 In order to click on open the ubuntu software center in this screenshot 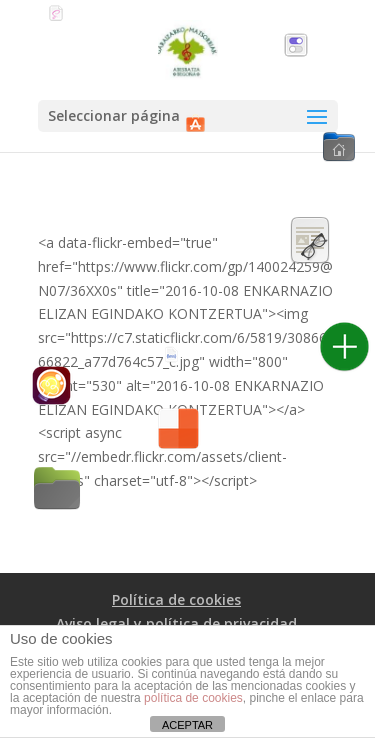, I will do `click(195, 124)`.